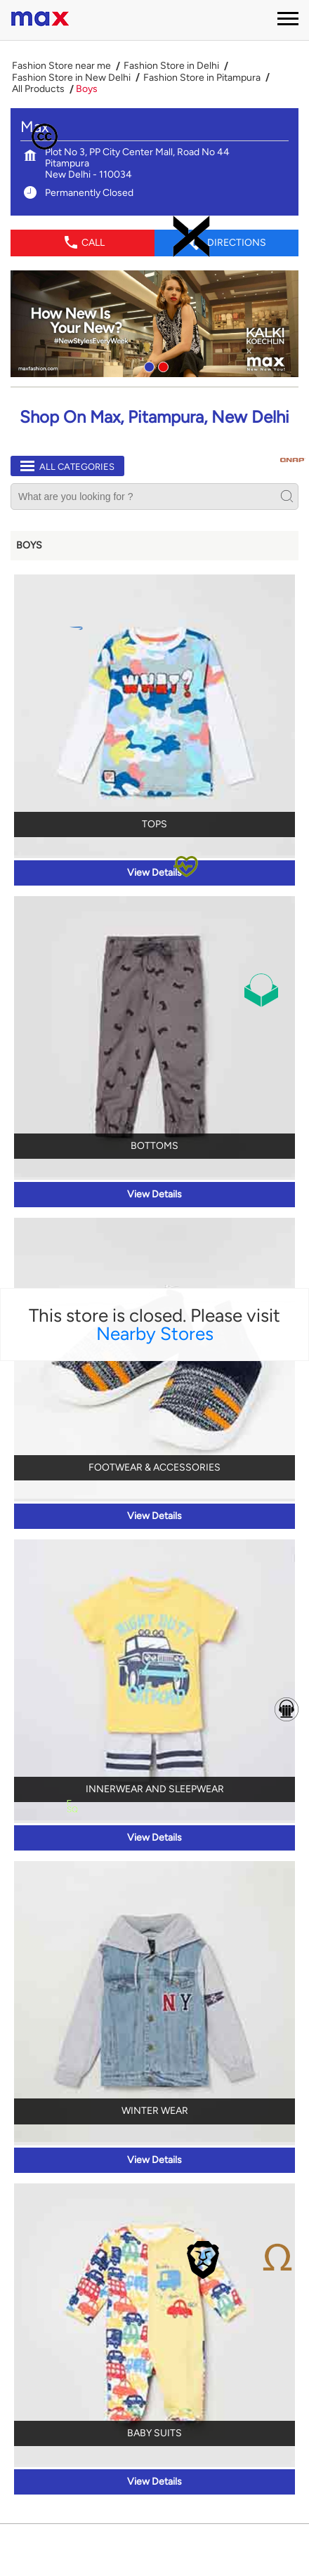 This screenshot has height=2576, width=309. Describe the element at coordinates (261, 990) in the screenshot. I see `open Roundcube webmail client` at that location.